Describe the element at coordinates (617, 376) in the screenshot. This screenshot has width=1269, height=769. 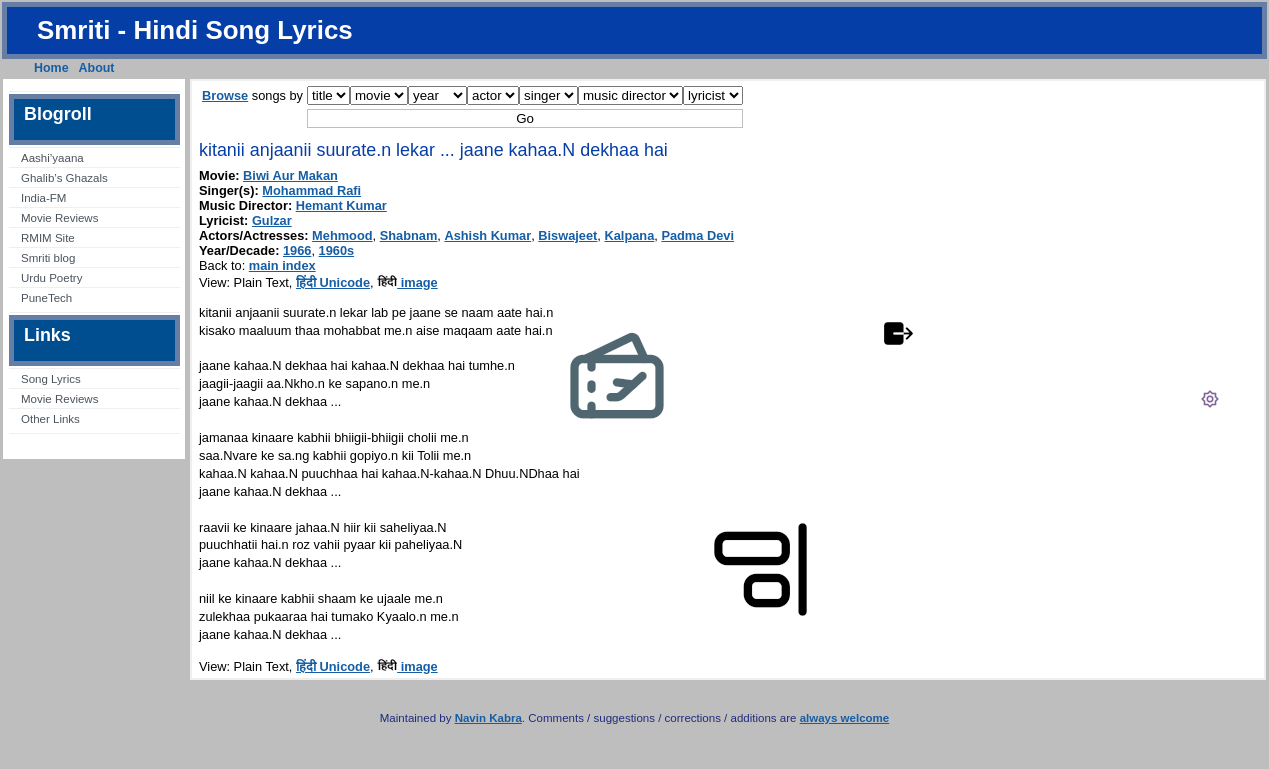
I see `view flight tickets or boarding passes` at that location.